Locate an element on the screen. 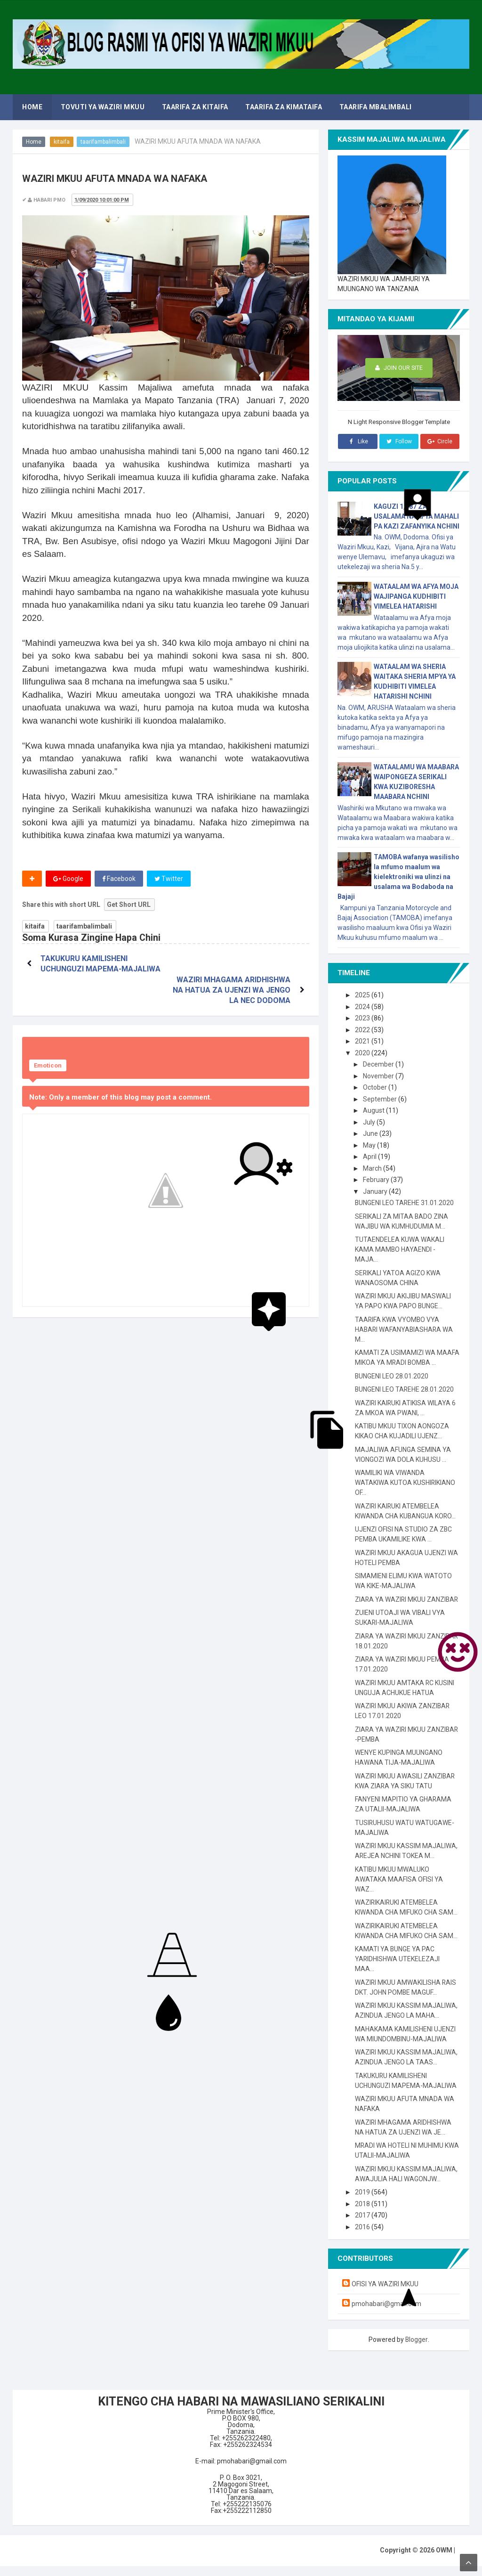 Image resolution: width=482 pixels, height=2576 pixels. select a silly or goofy mood reaction is located at coordinates (458, 1652).